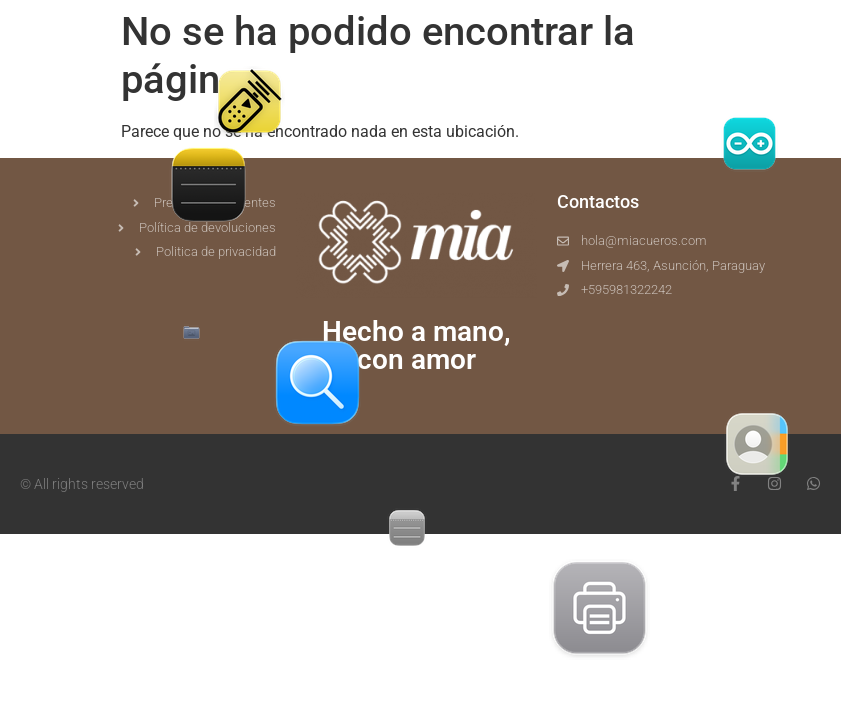 The width and height of the screenshot is (841, 720). I want to click on open your images folder, so click(191, 332).